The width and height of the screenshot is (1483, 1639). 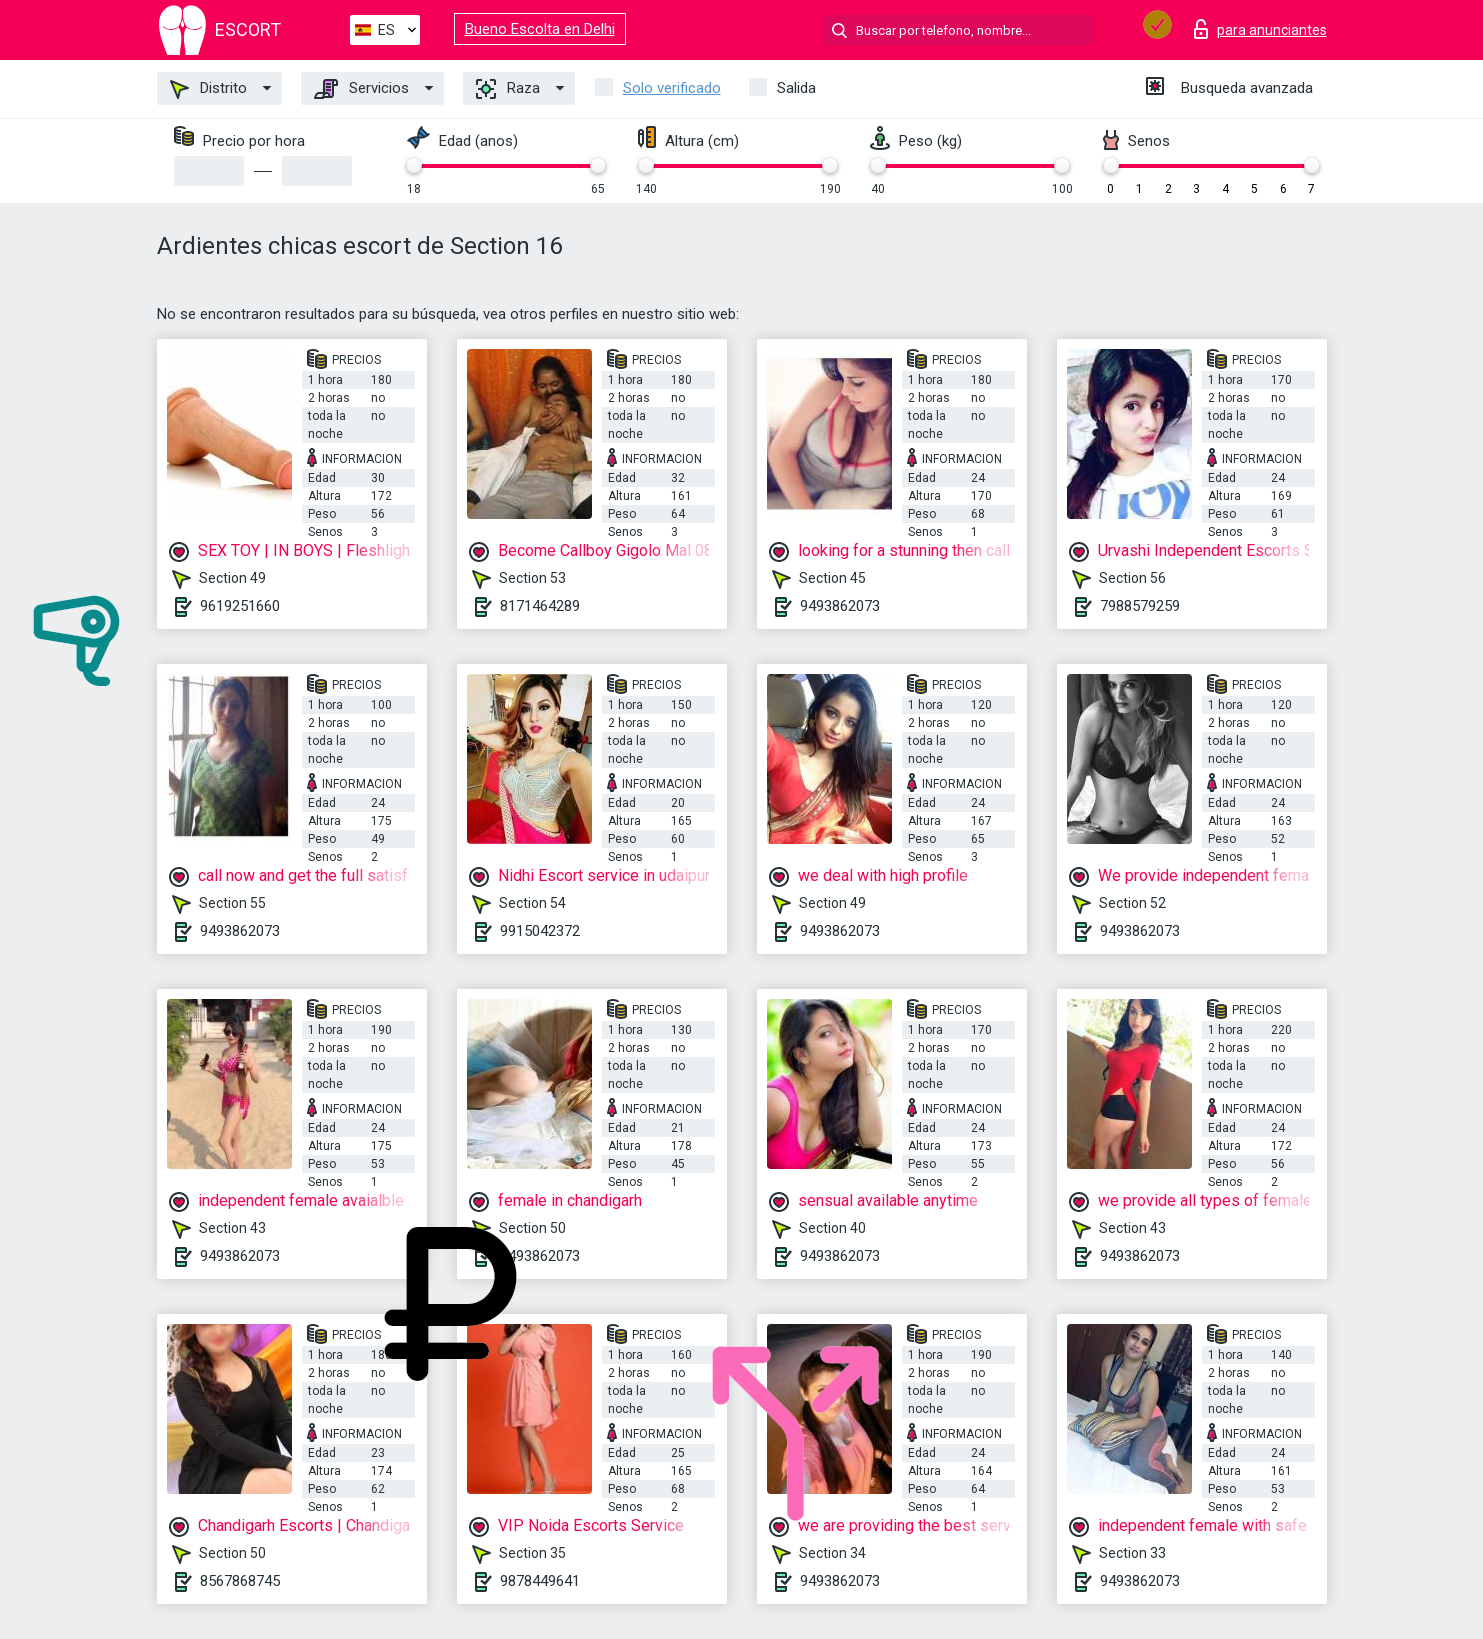 I want to click on indicates successful completion of an action, so click(x=1157, y=24).